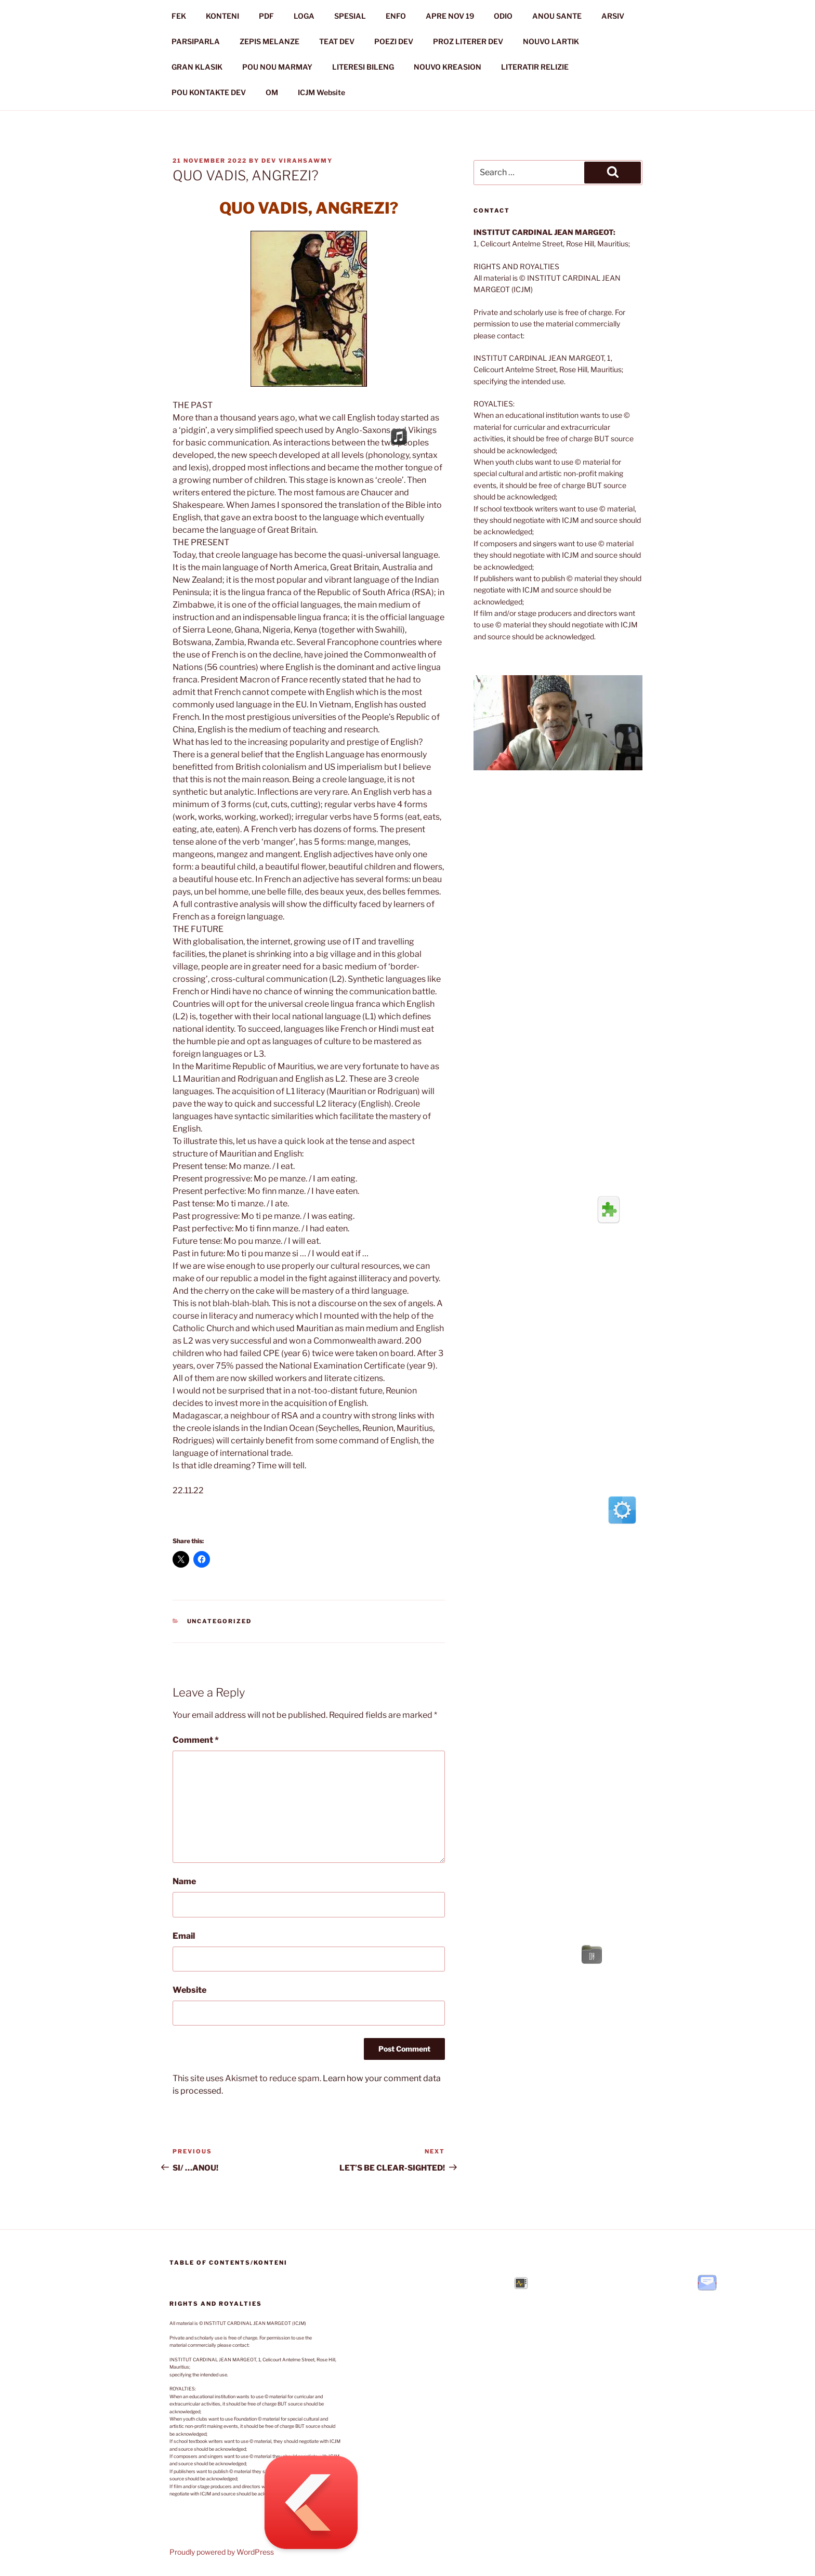  What do you see at coordinates (622, 1510) in the screenshot?
I see `ms-dos or windows executable file` at bounding box center [622, 1510].